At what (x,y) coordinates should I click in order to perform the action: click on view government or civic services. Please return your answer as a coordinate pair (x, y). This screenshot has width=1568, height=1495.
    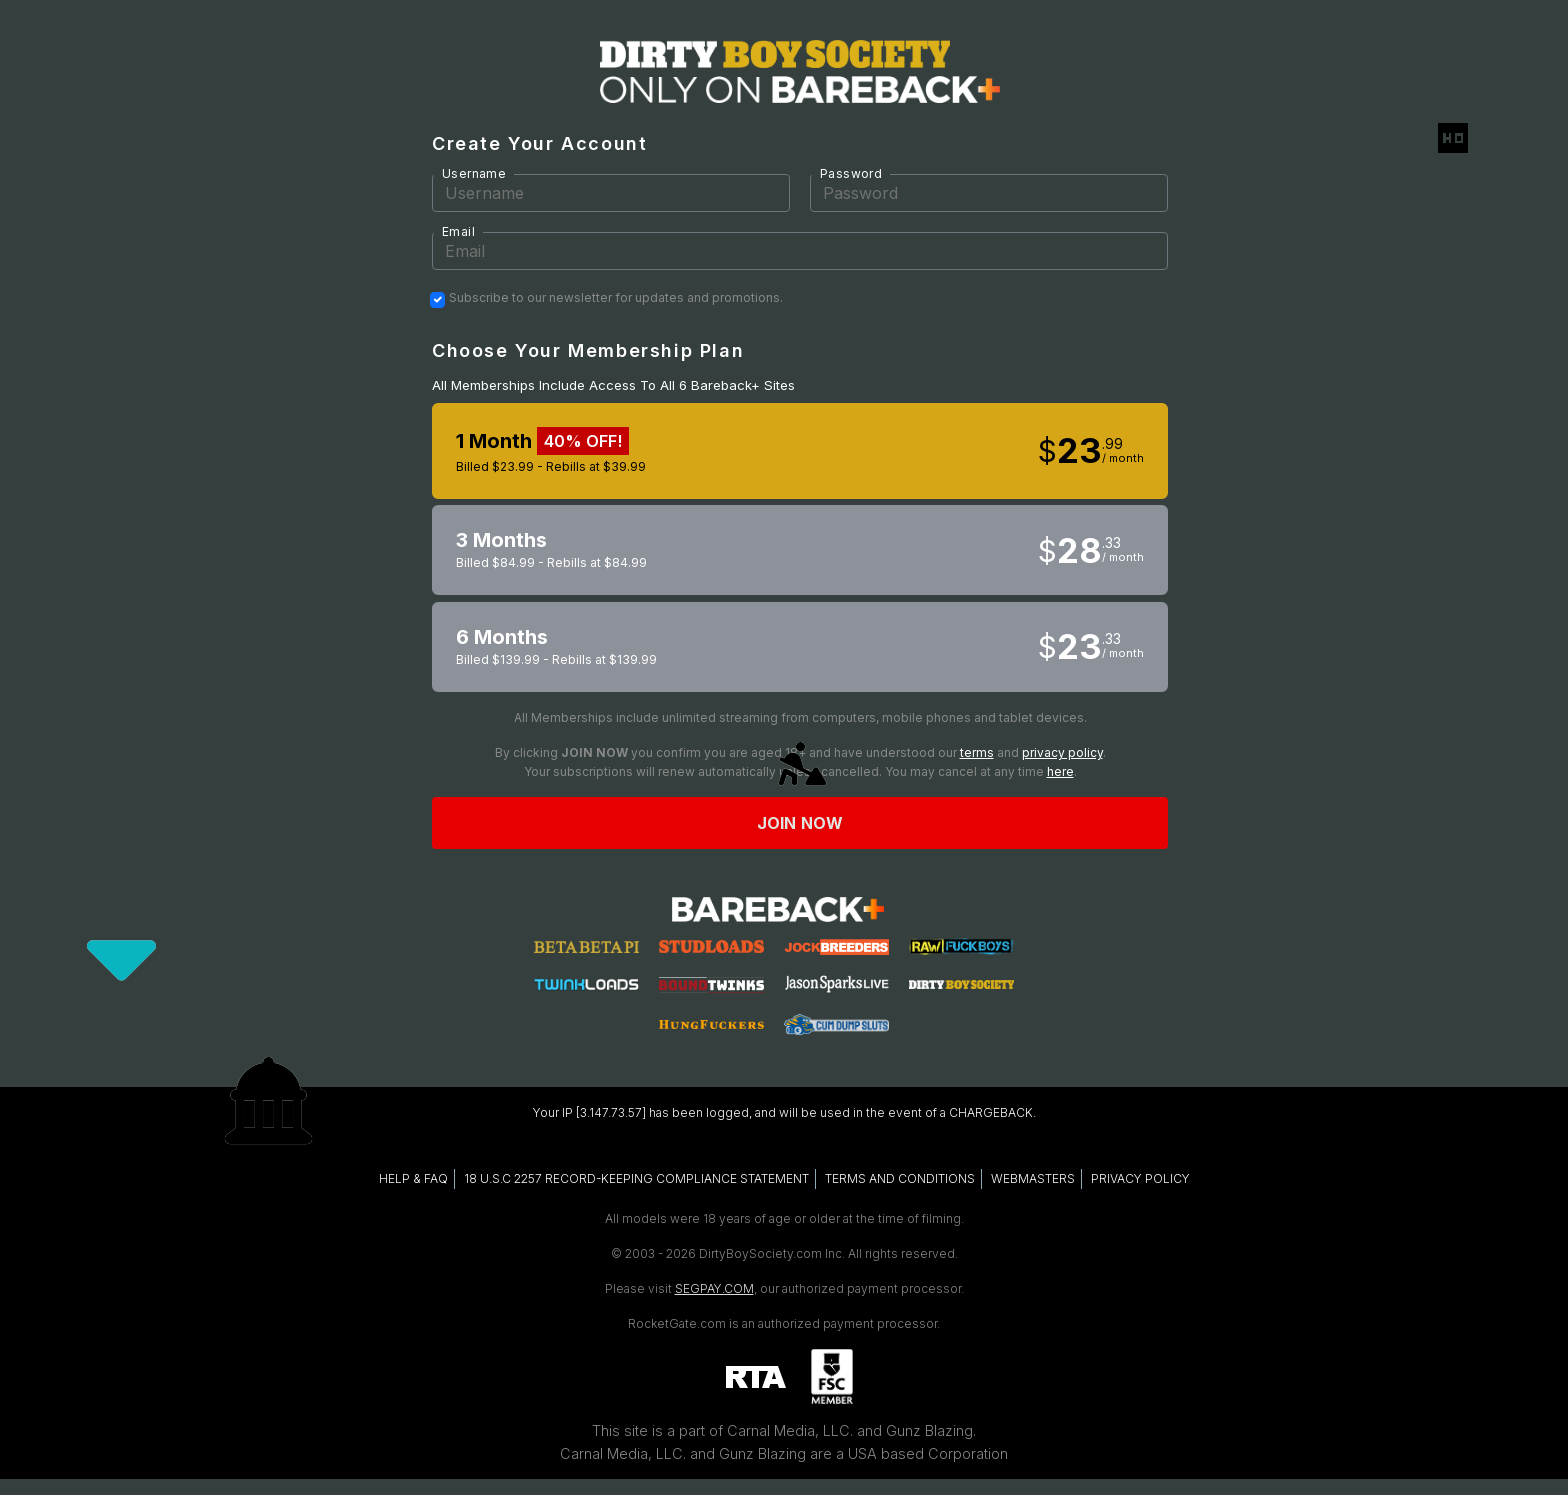
    Looking at the image, I should click on (268, 1100).